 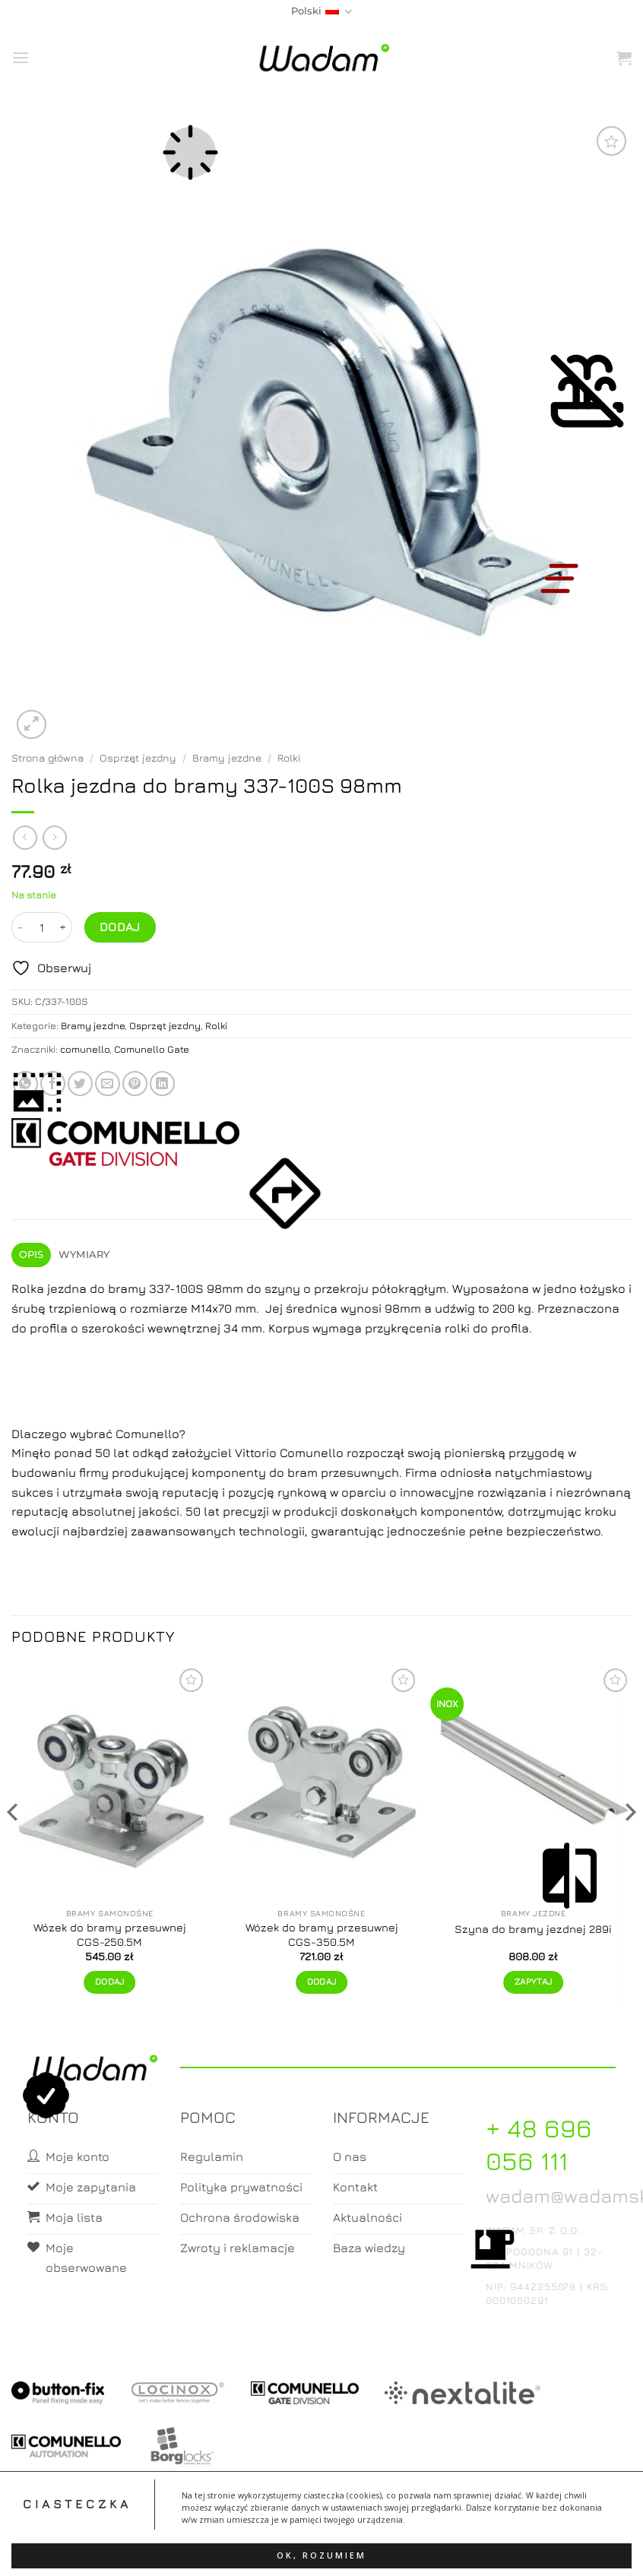 What do you see at coordinates (569, 1875) in the screenshot?
I see `compare two images side by side` at bounding box center [569, 1875].